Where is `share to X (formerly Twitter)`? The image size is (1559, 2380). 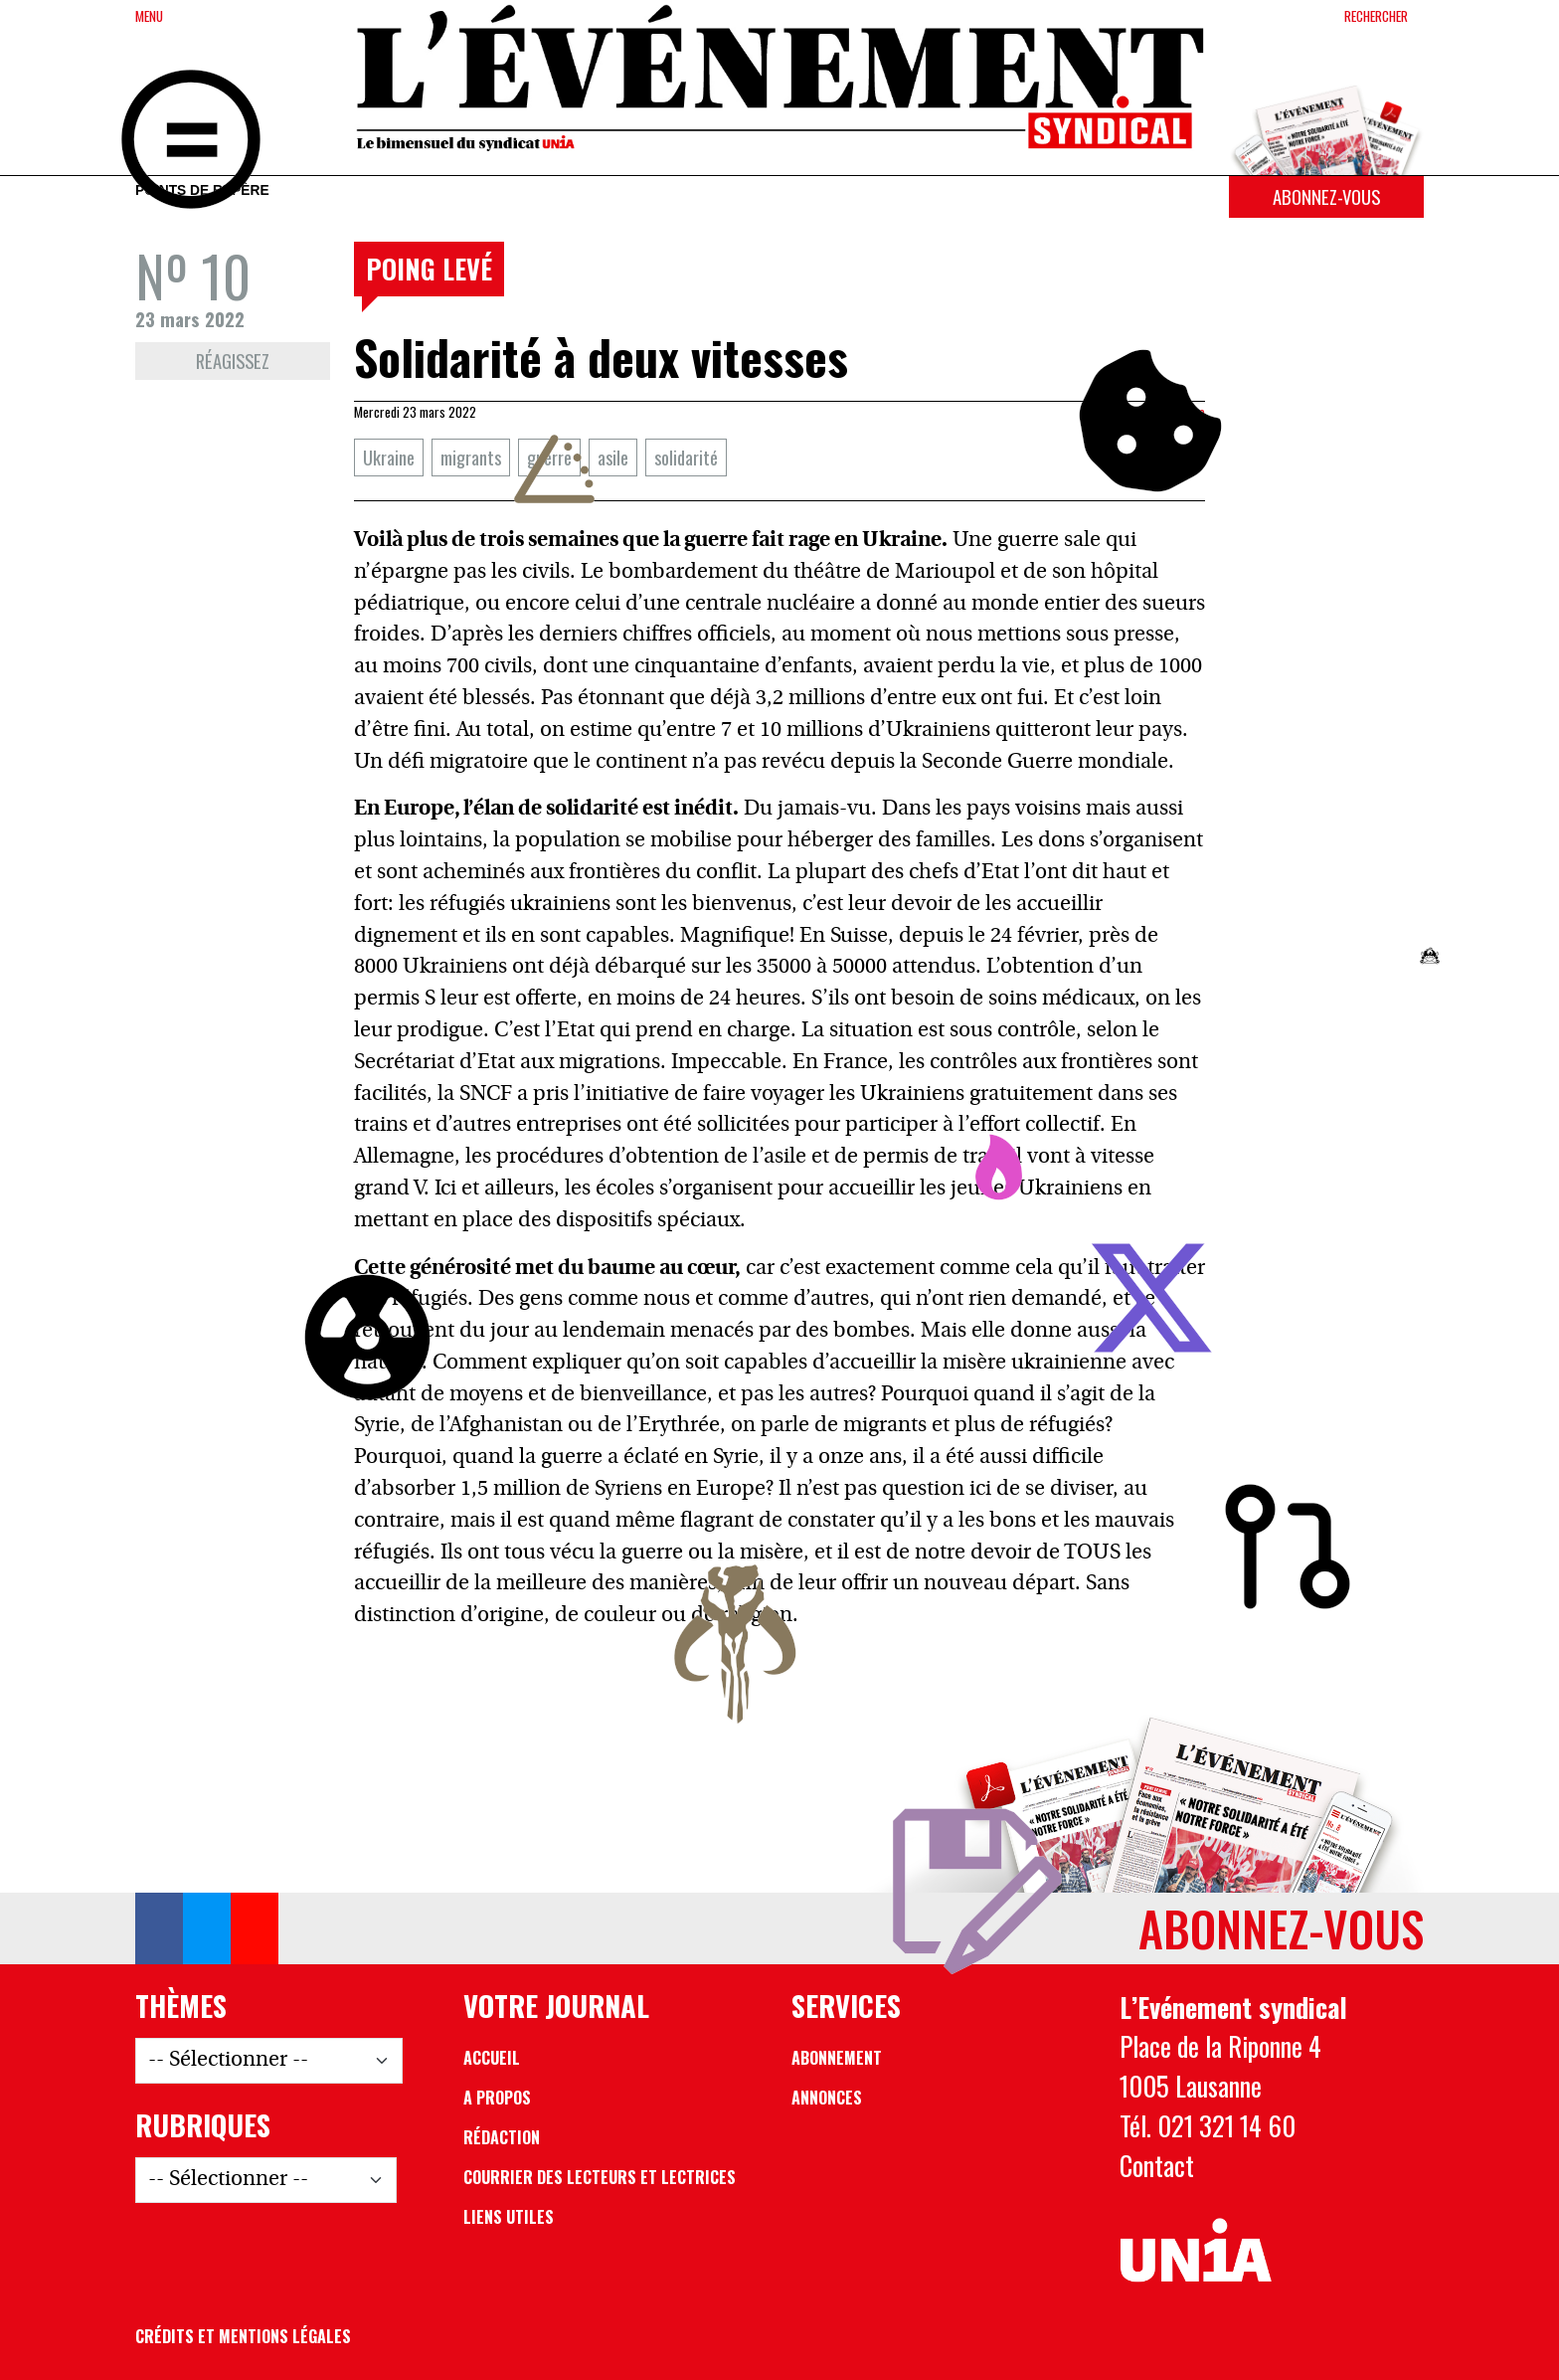
share to X (formerly Twitter) is located at coordinates (1151, 1298).